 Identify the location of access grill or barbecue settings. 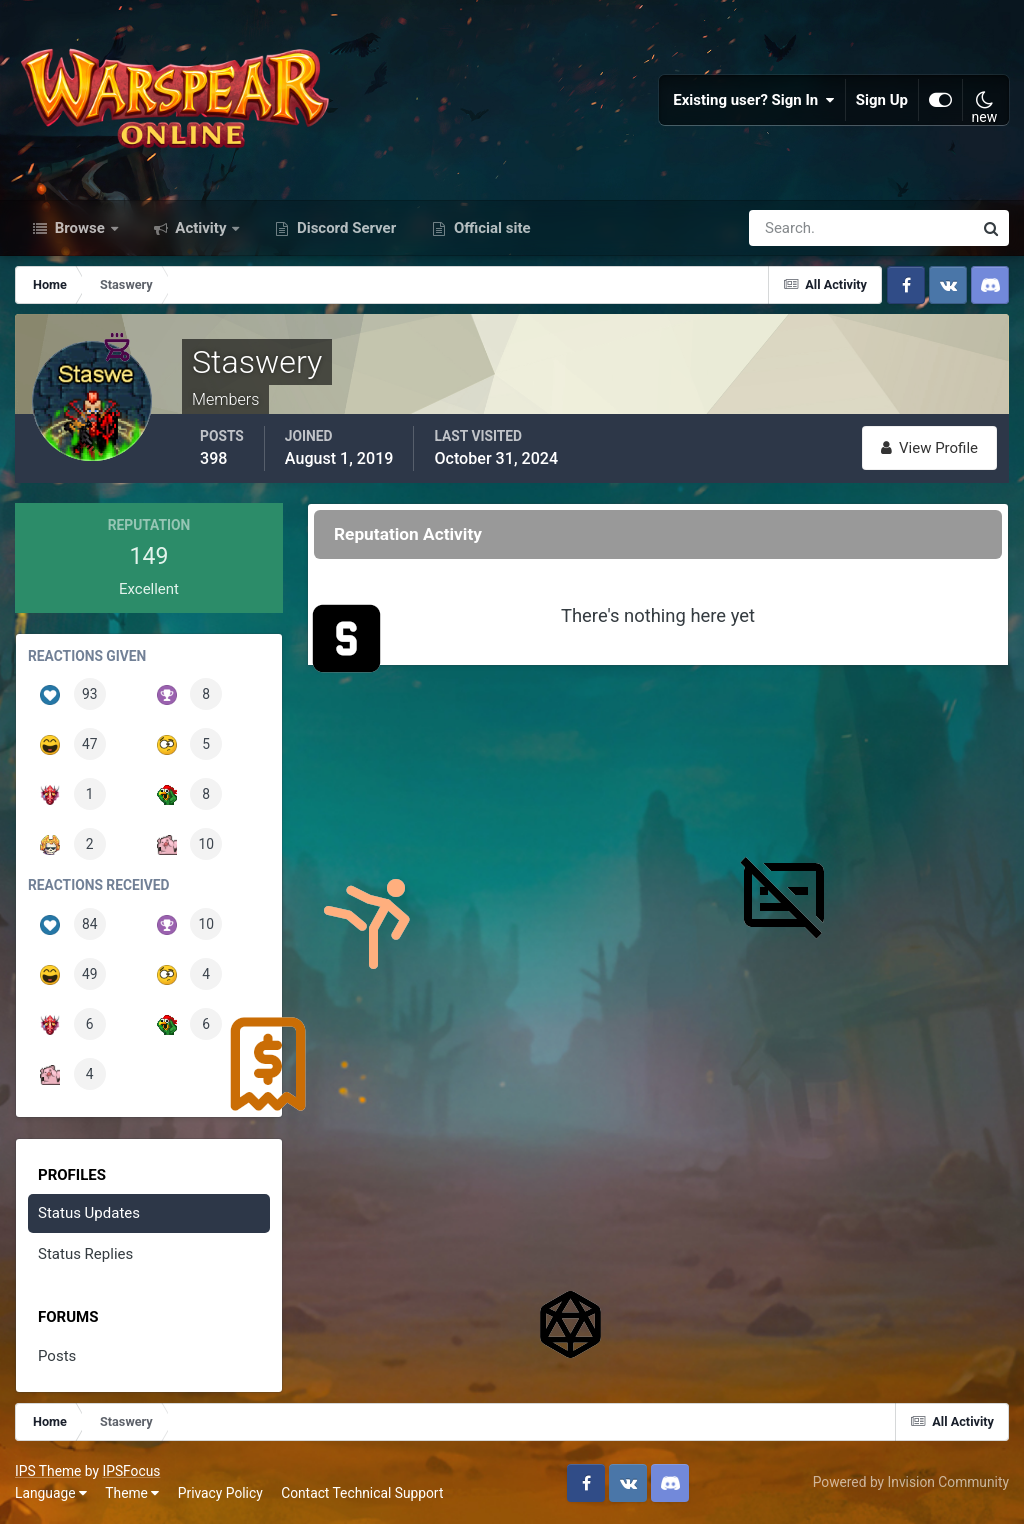
(117, 347).